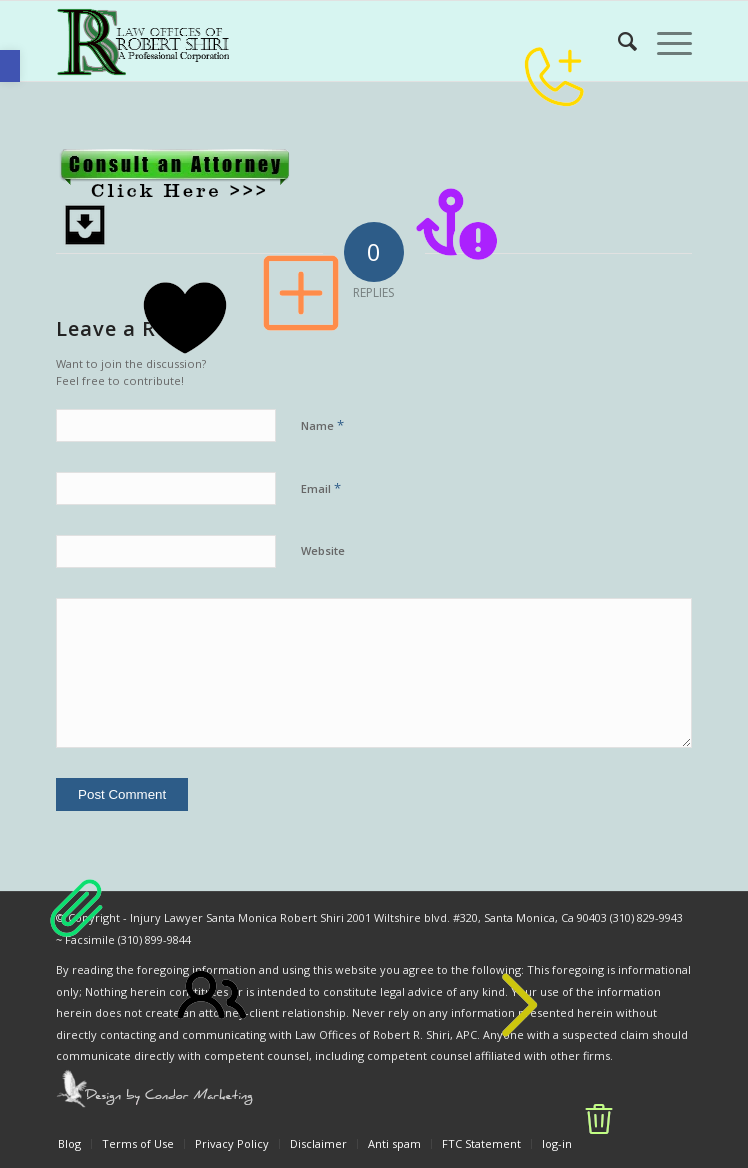 The height and width of the screenshot is (1168, 748). What do you see at coordinates (455, 222) in the screenshot?
I see `anchor point warning or error` at bounding box center [455, 222].